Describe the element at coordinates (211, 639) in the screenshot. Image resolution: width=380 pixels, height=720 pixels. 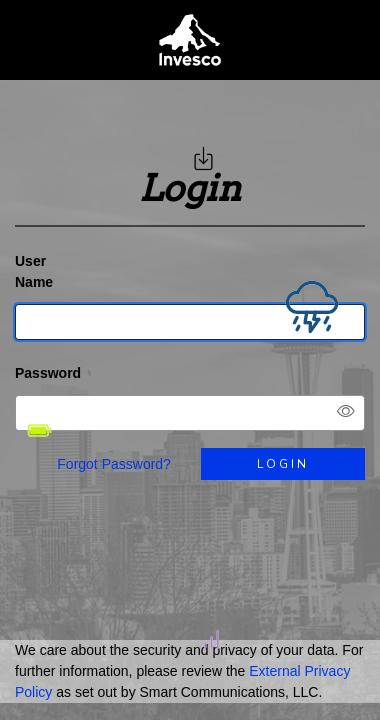
I see `view analytics or statistics` at that location.